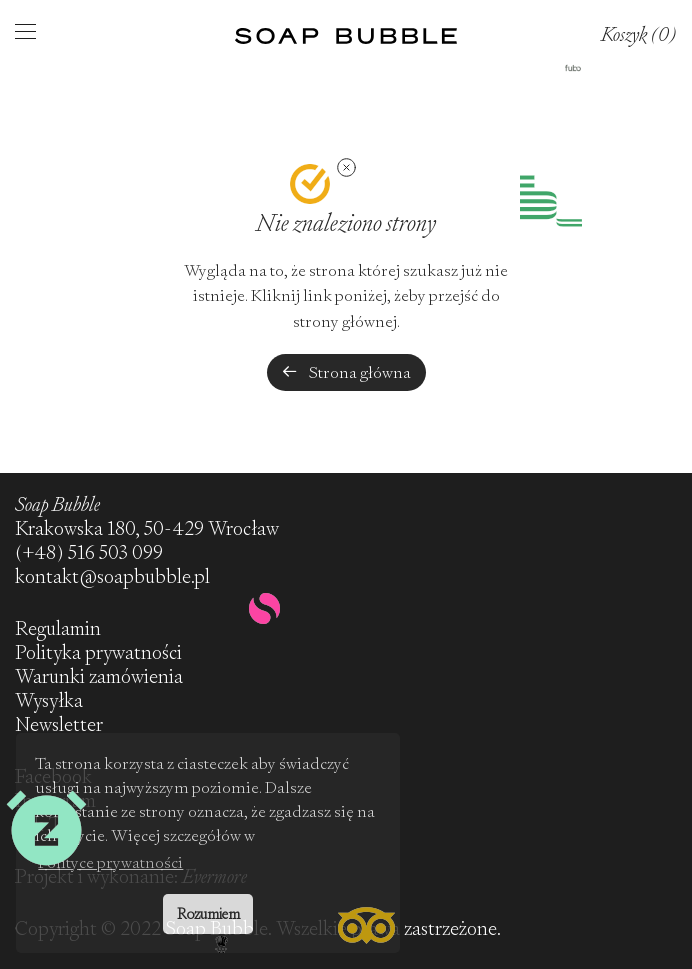 Image resolution: width=692 pixels, height=969 pixels. Describe the element at coordinates (221, 944) in the screenshot. I see `visit codechef competitive programming platform` at that location.